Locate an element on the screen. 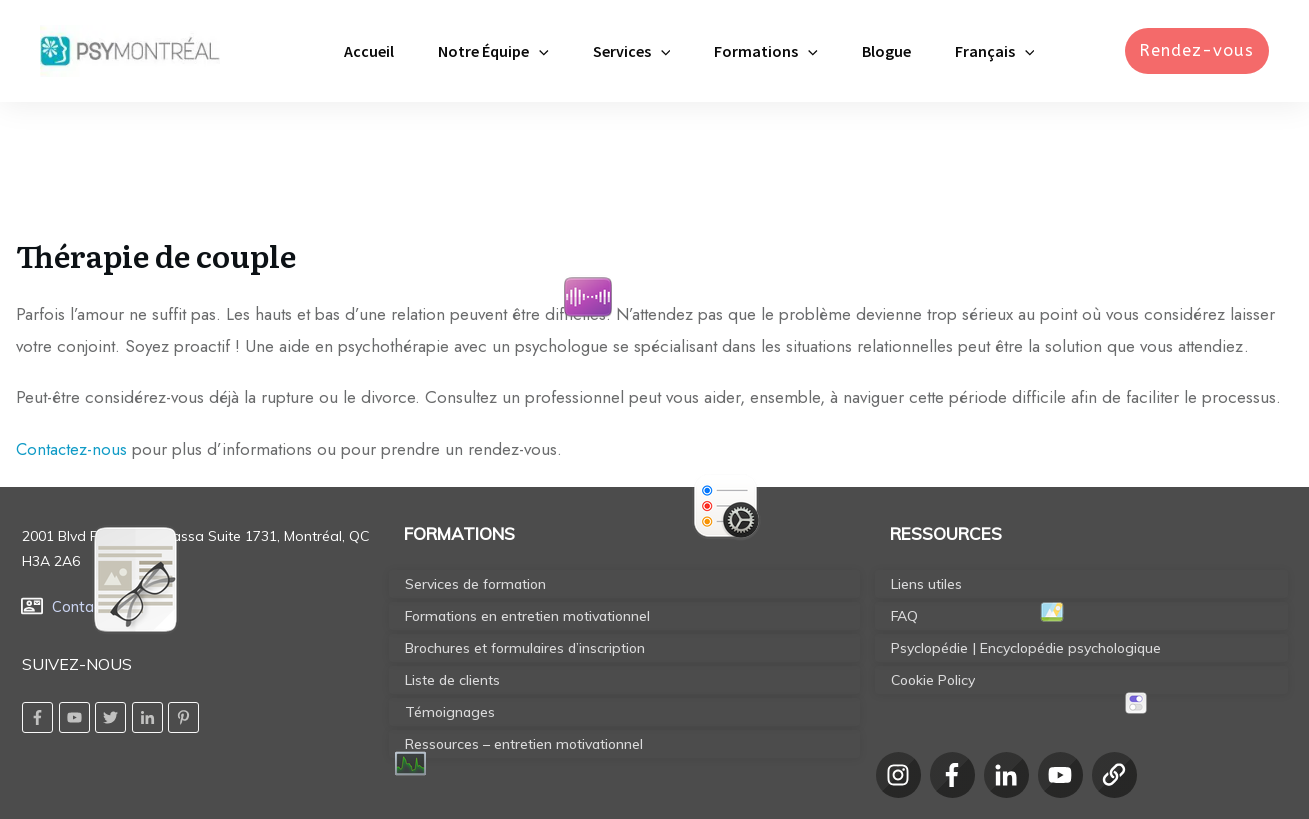 This screenshot has height=819, width=1309. open menu editor application is located at coordinates (725, 505).